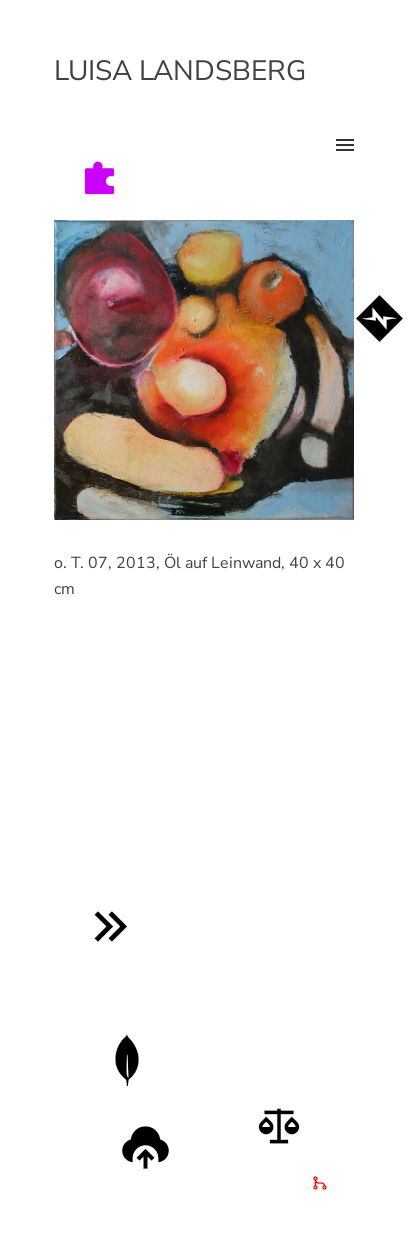 The width and height of the screenshot is (407, 1252). I want to click on access legal or terms of service information, so click(279, 1127).